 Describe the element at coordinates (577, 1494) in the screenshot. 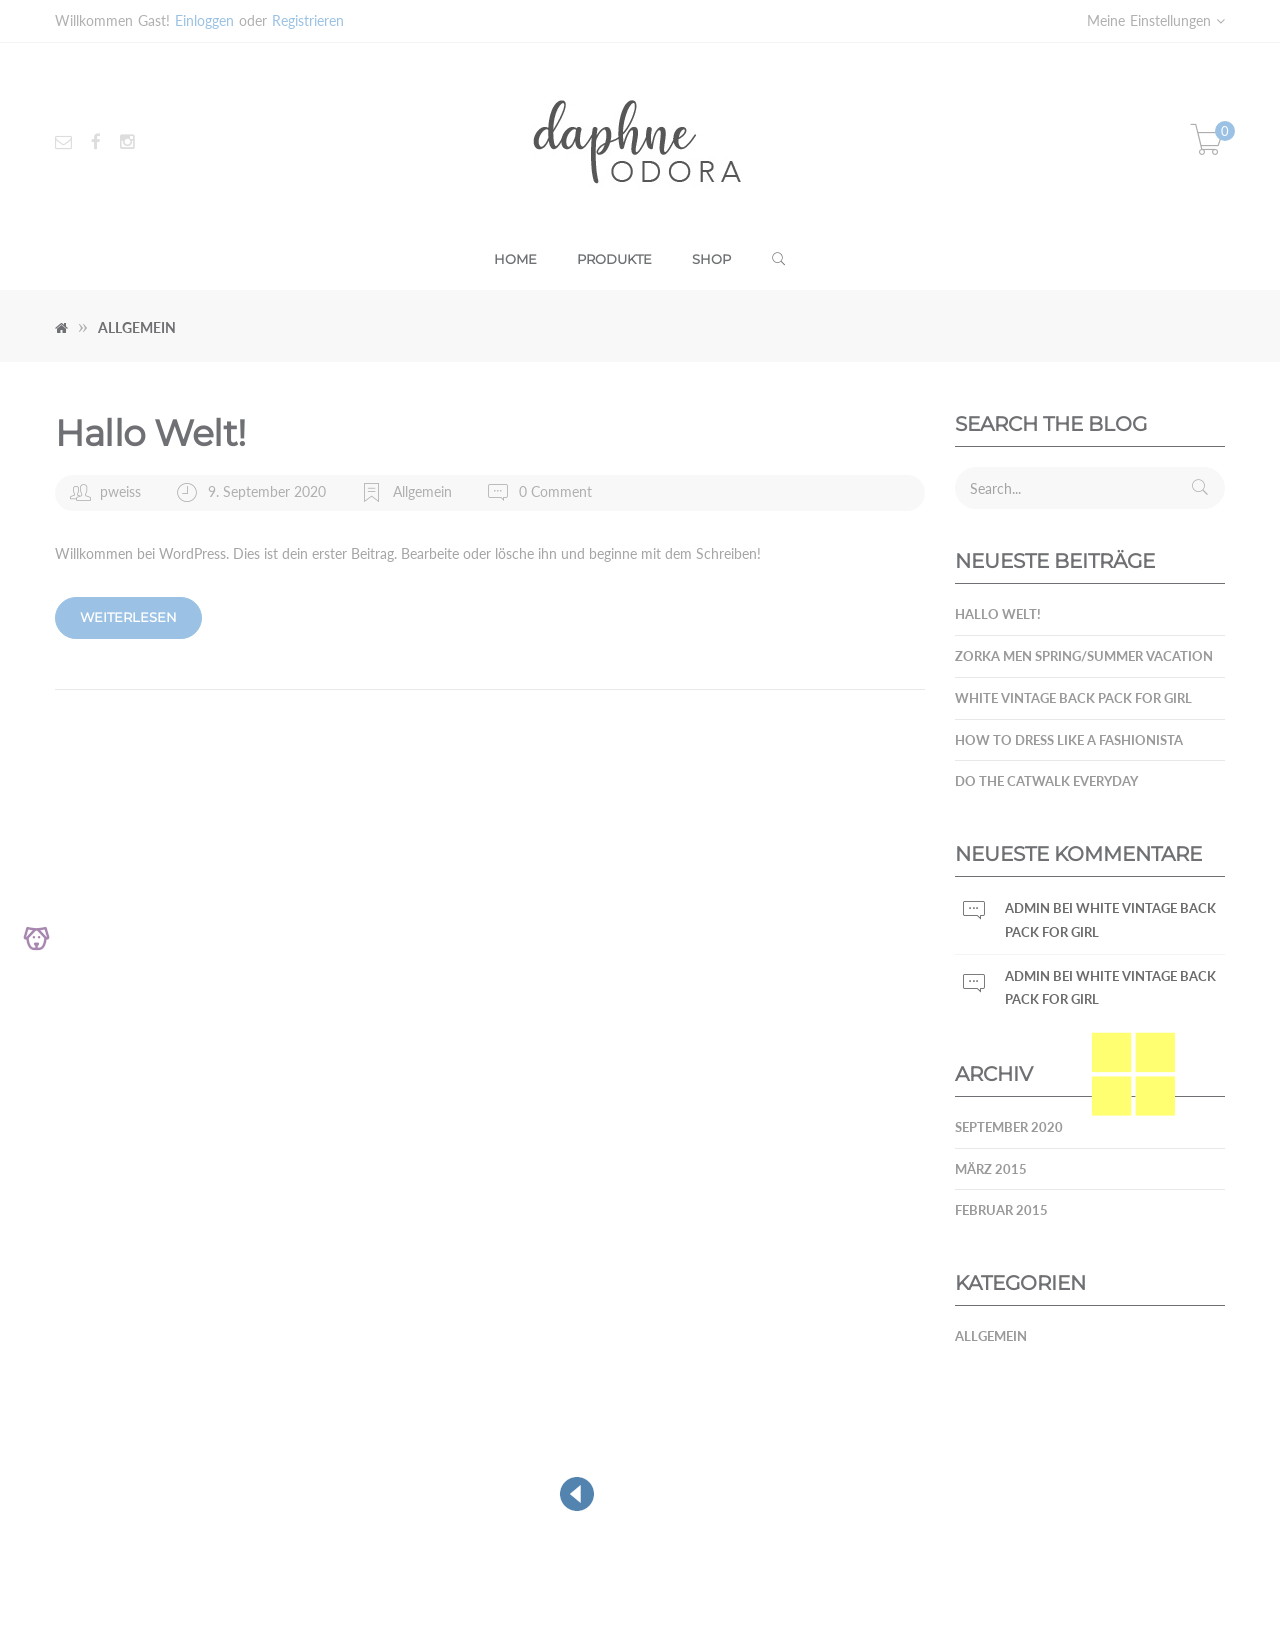

I see `go back to the previous screen` at that location.